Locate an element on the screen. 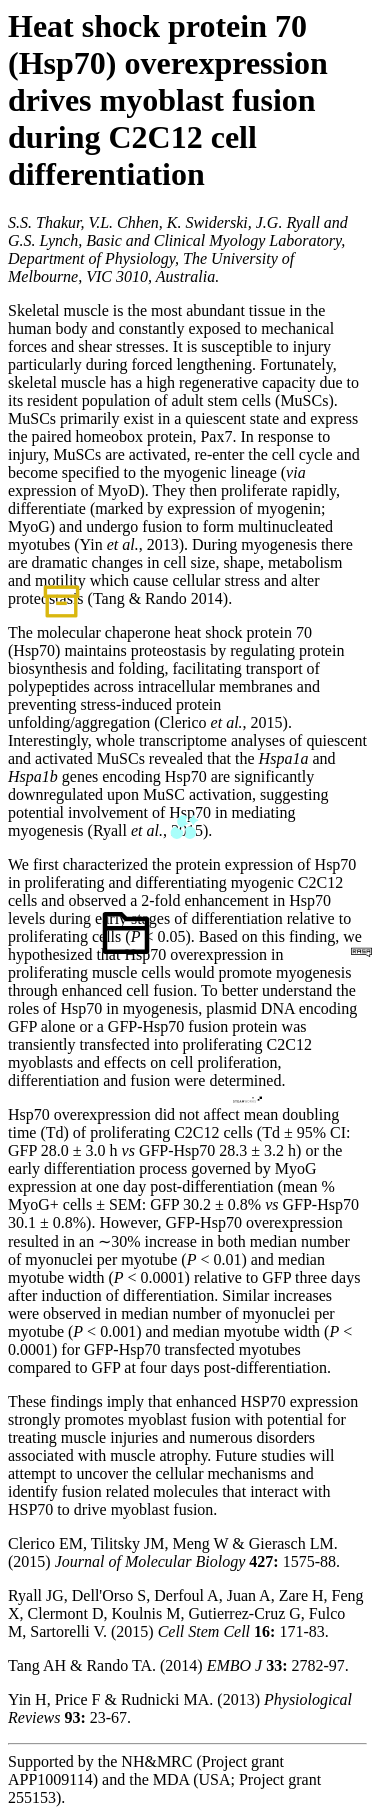  archive this item is located at coordinates (61, 601).